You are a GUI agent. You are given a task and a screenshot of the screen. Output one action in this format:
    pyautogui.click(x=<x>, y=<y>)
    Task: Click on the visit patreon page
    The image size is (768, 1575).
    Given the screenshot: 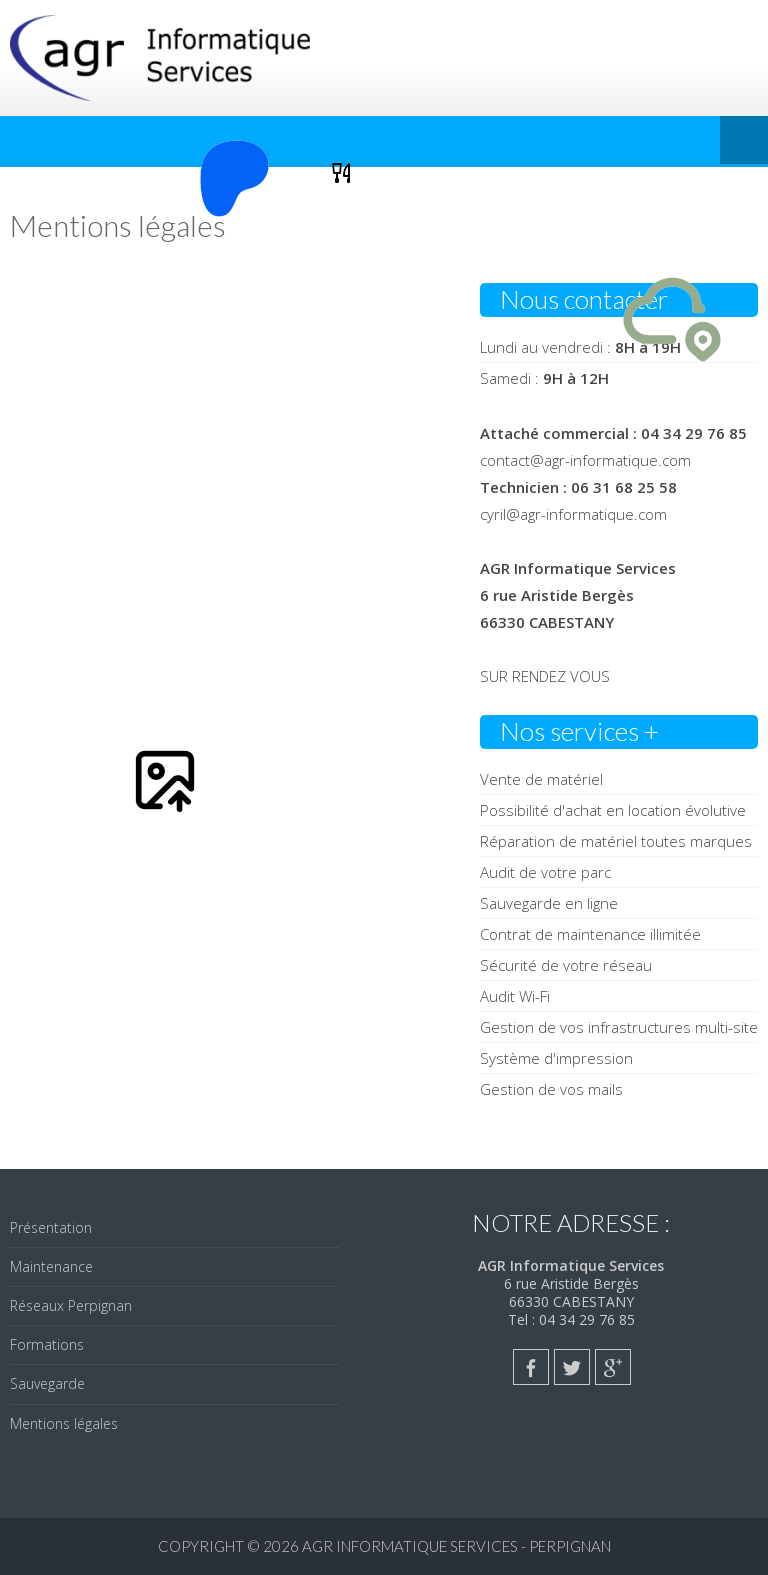 What is the action you would take?
    pyautogui.click(x=234, y=178)
    